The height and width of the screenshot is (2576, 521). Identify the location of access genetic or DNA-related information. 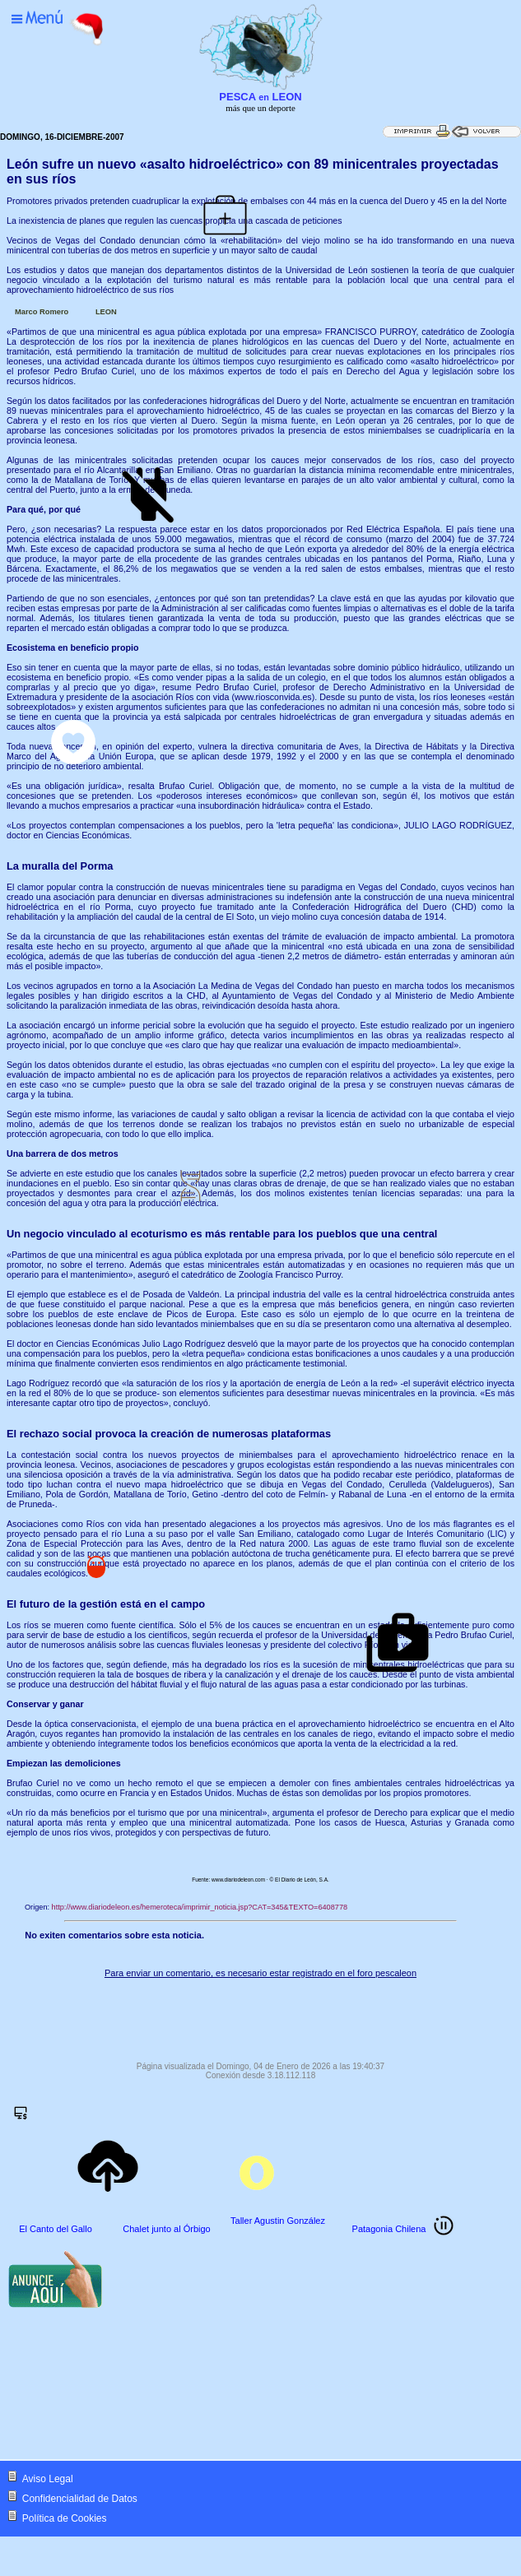
(190, 1186).